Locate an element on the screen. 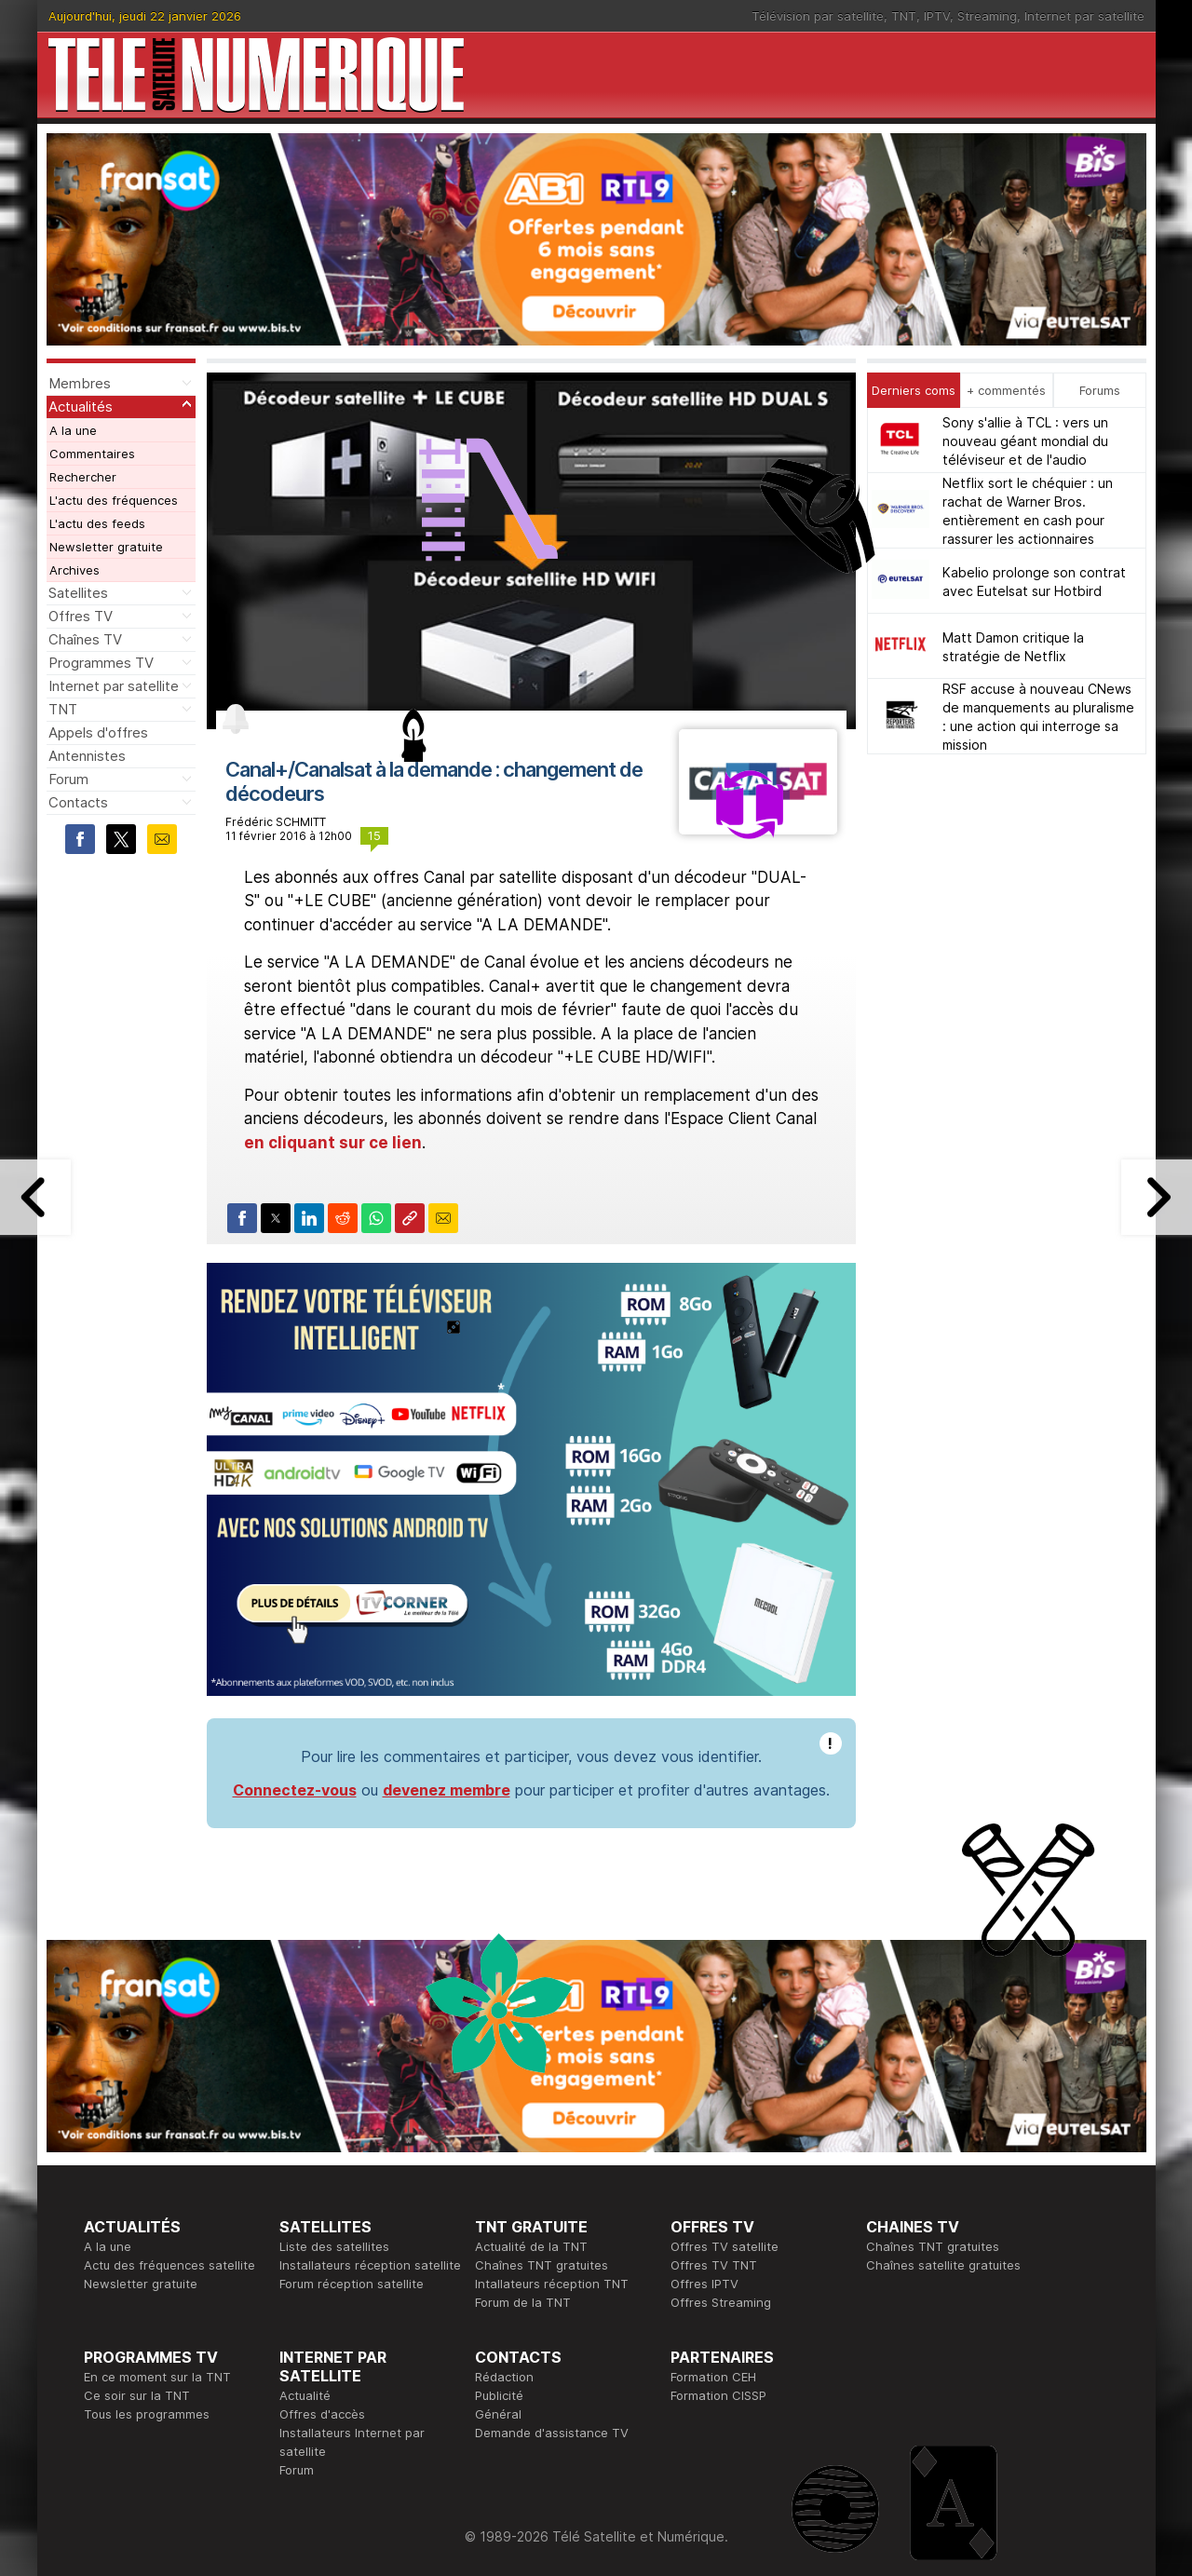 The height and width of the screenshot is (2576, 1192). access laboratory or science features is located at coordinates (1027, 1889).